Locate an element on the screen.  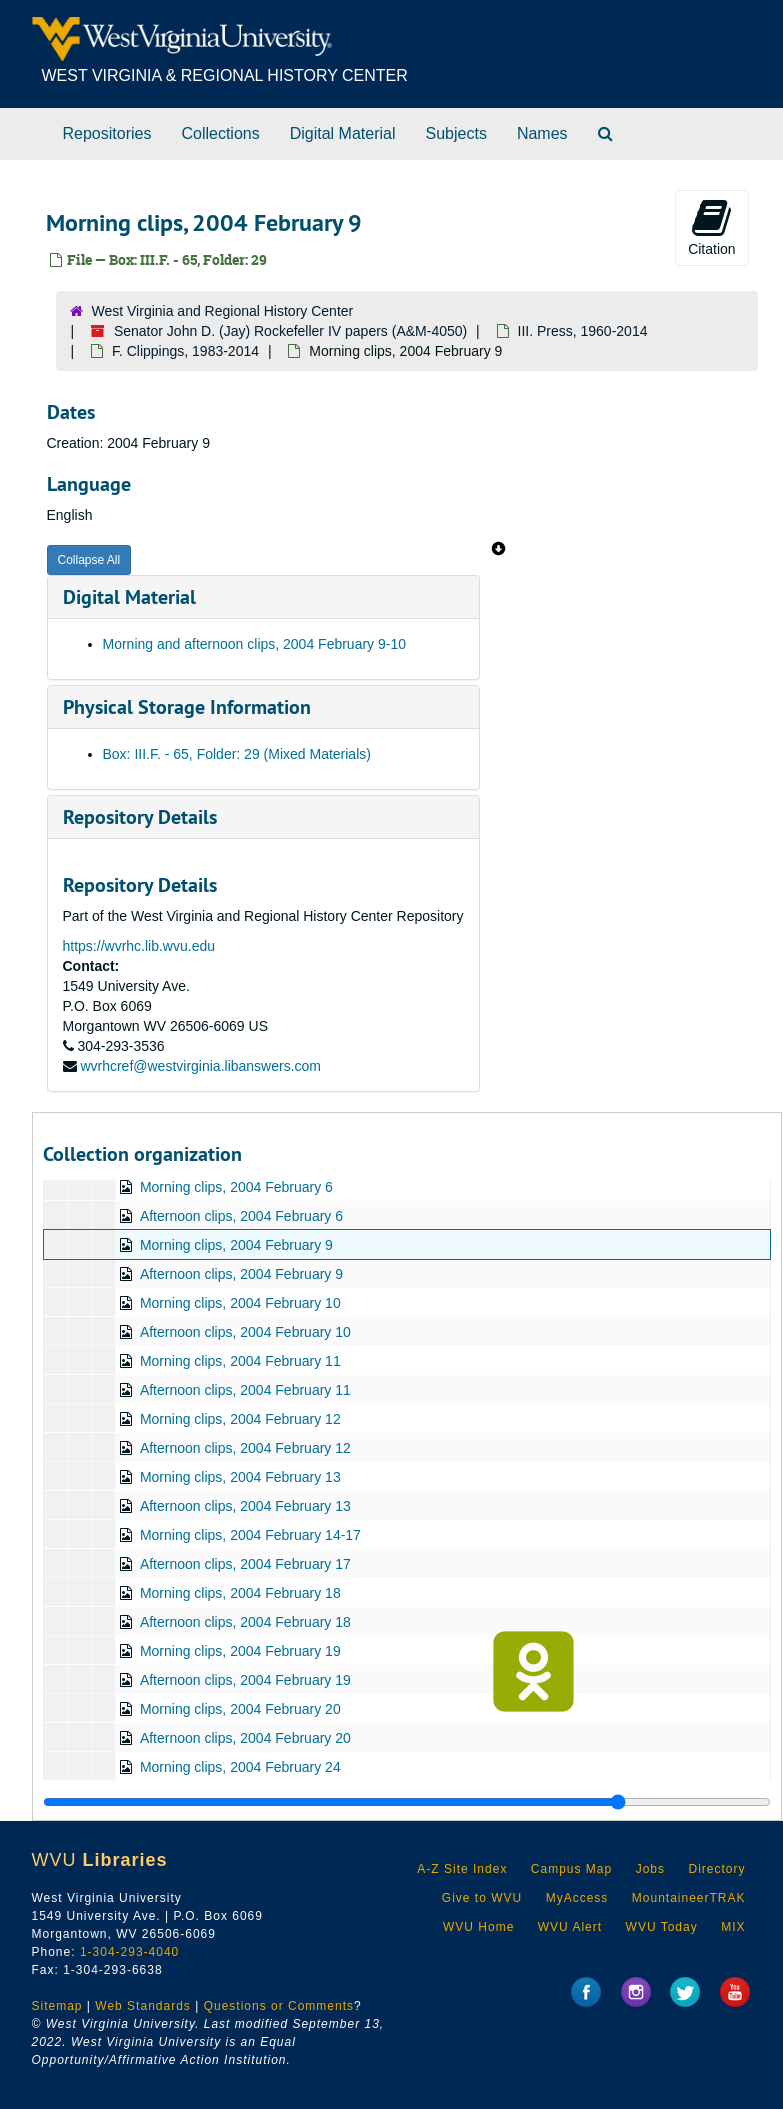
download a file or content is located at coordinates (498, 548).